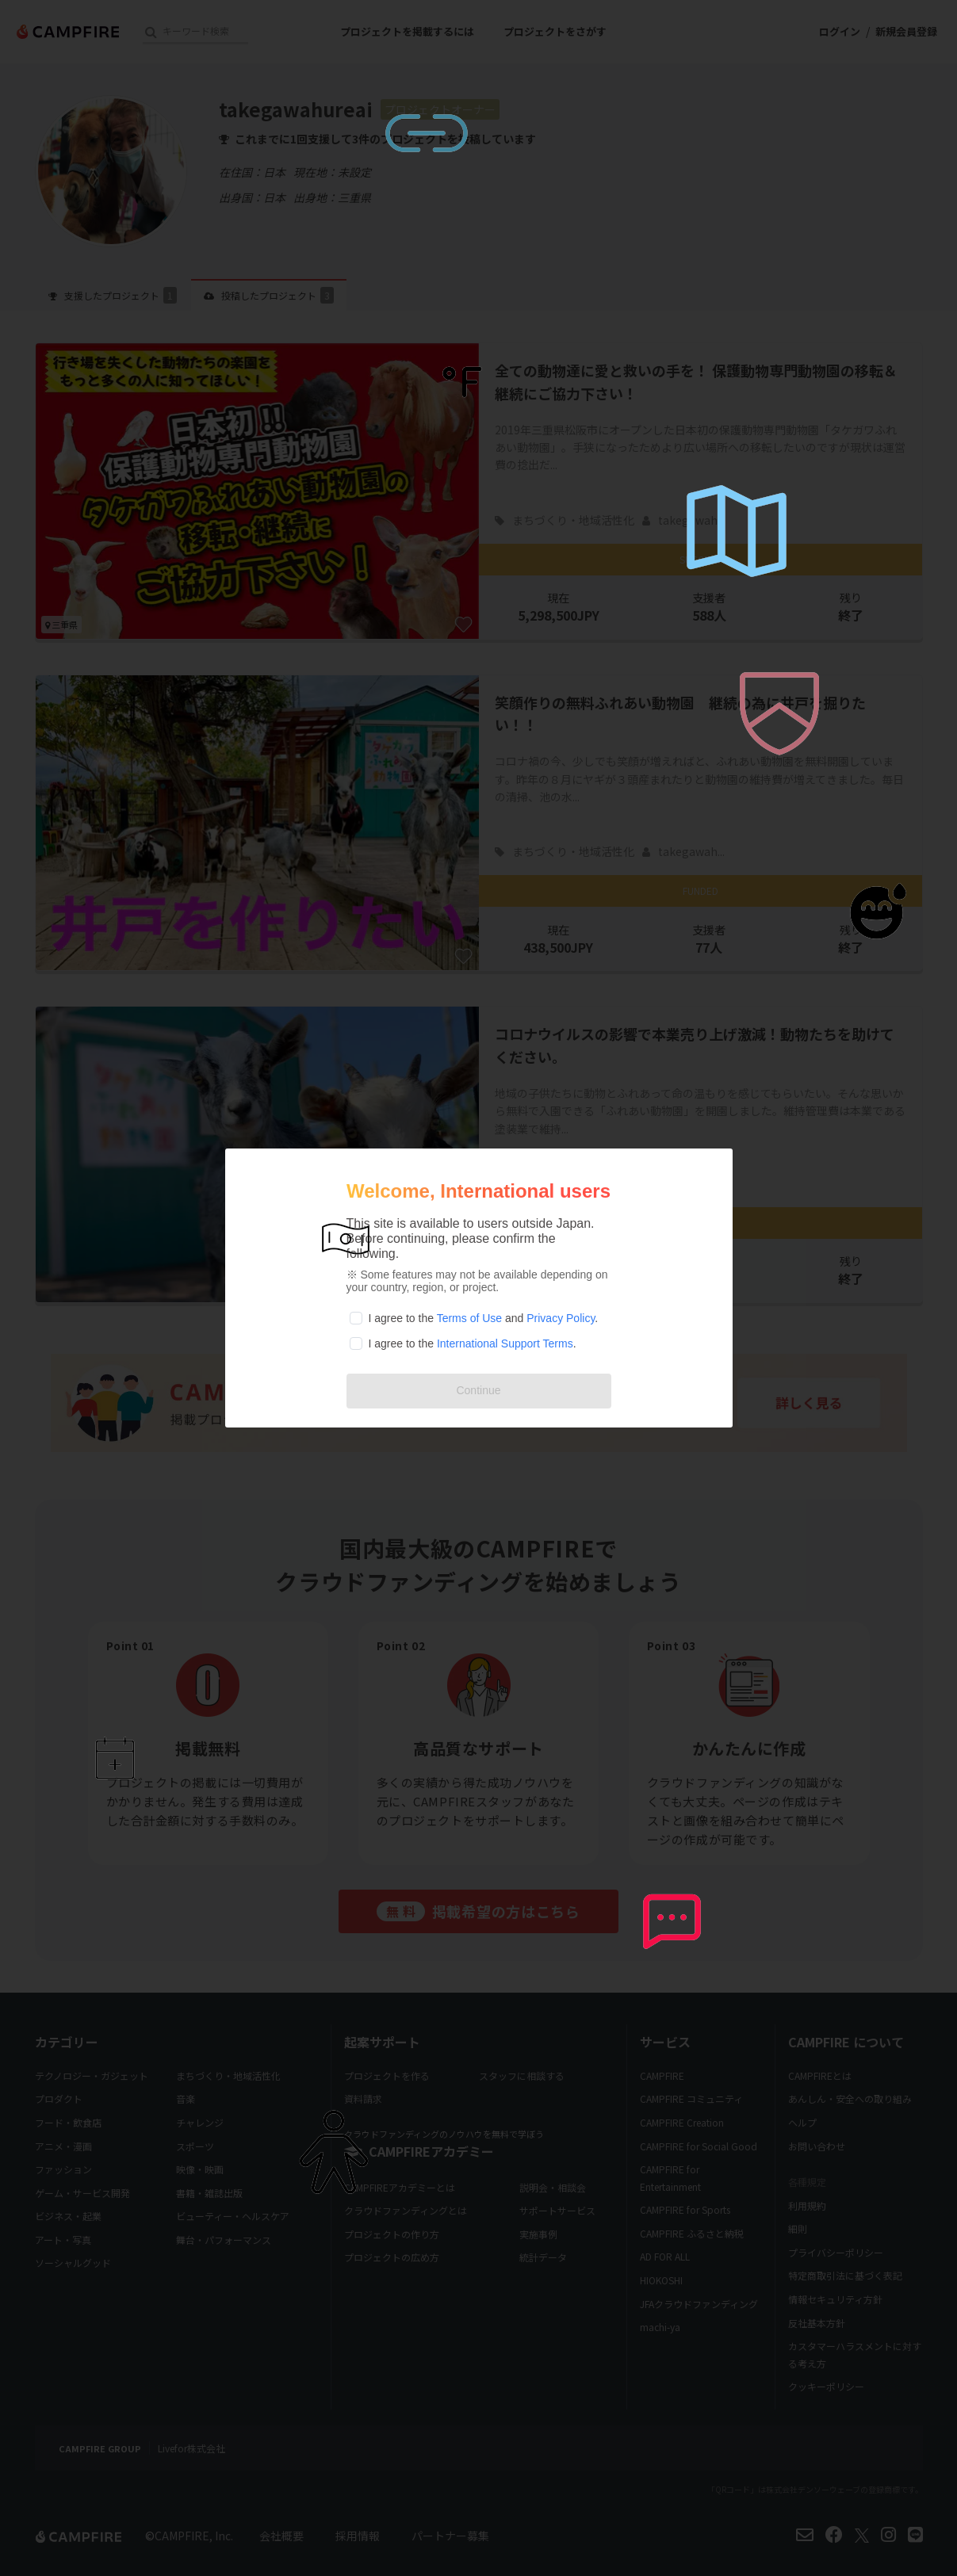 This screenshot has height=2576, width=957. I want to click on add a new event to the calendar, so click(115, 1760).